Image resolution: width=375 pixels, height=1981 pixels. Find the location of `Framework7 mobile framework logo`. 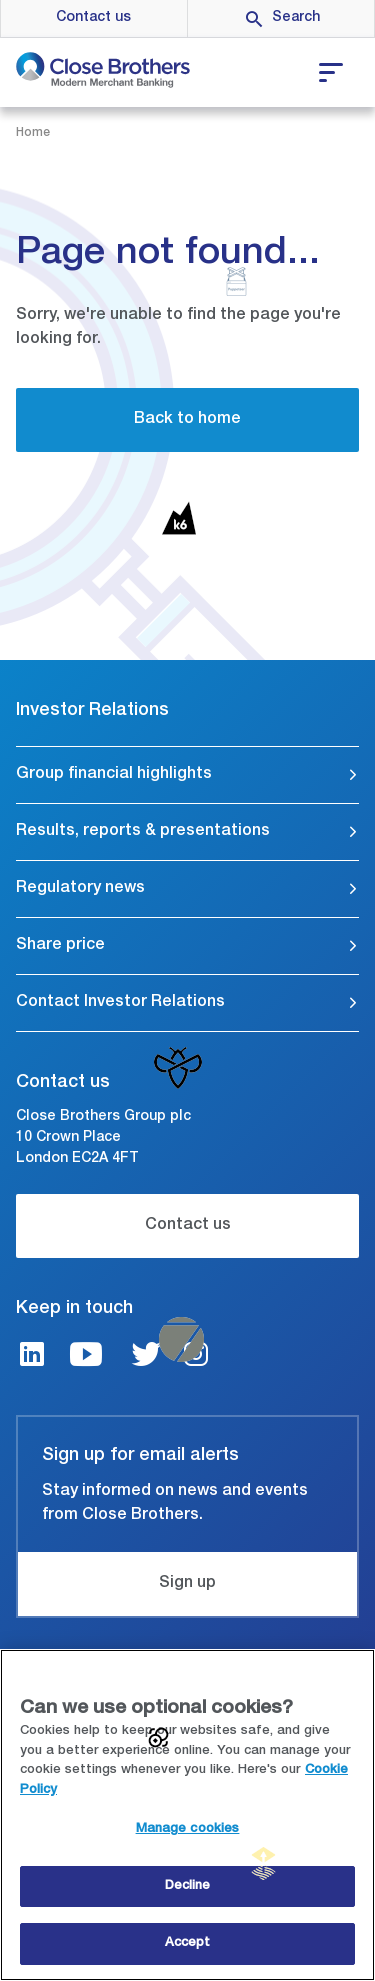

Framework7 mobile framework logo is located at coordinates (181, 1339).